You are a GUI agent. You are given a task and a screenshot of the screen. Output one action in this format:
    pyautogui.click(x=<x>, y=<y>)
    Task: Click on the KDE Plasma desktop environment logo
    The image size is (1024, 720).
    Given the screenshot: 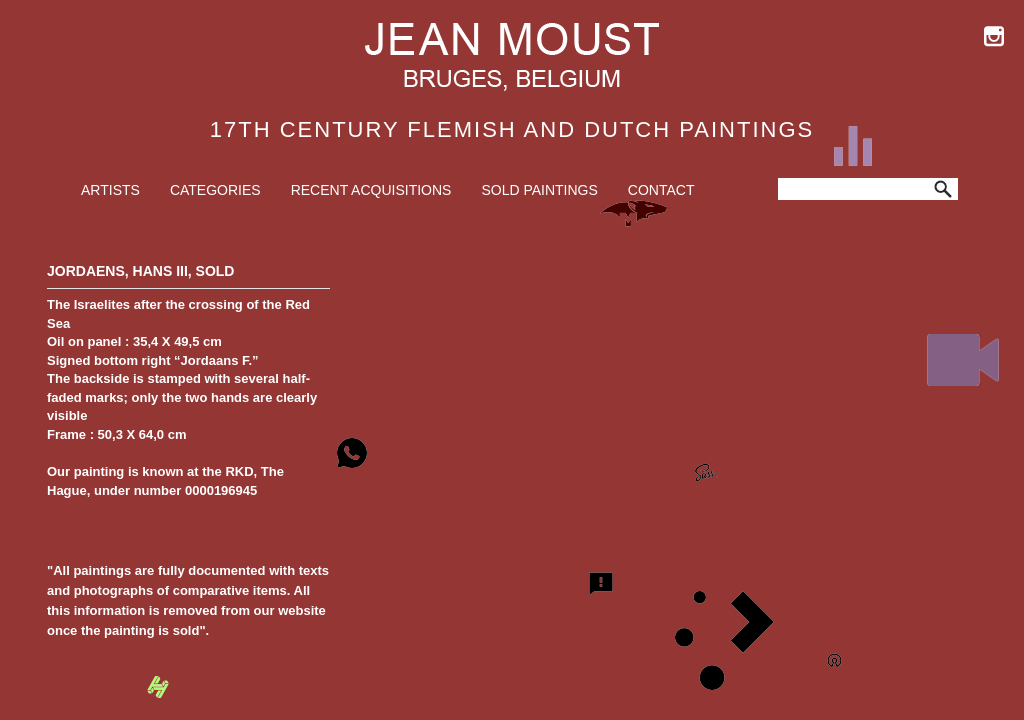 What is the action you would take?
    pyautogui.click(x=724, y=640)
    